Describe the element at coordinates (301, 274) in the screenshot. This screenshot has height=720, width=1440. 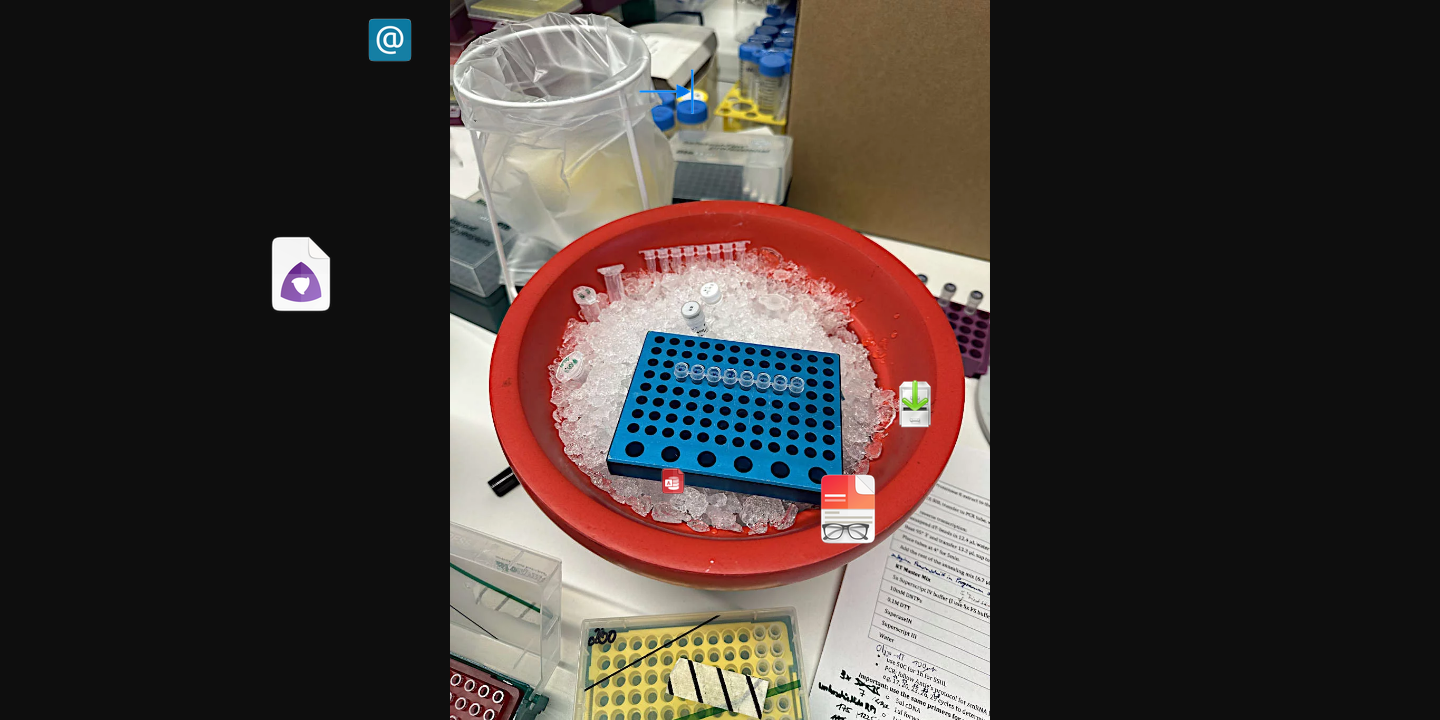
I see `meson build system configuration file` at that location.